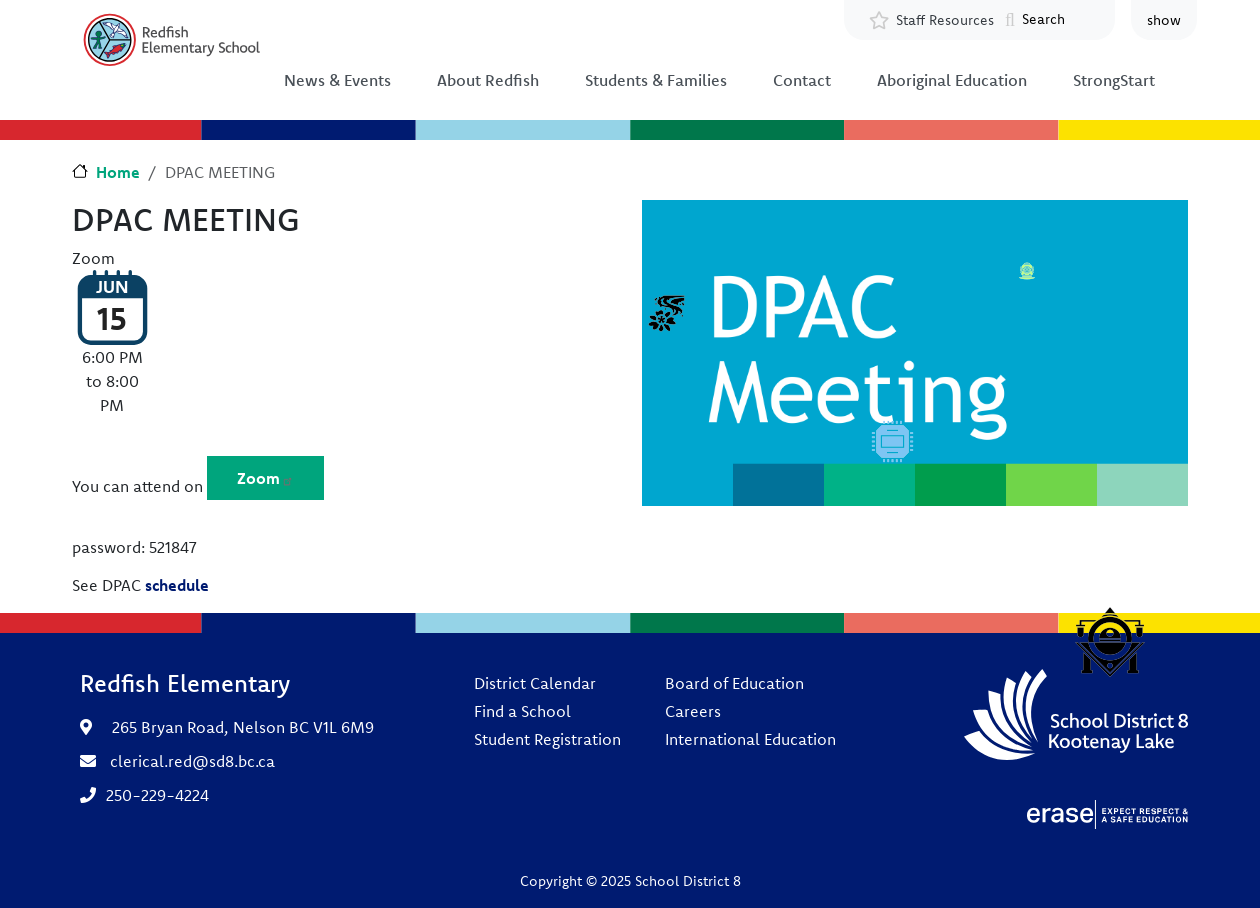 This screenshot has width=1260, height=908. I want to click on decorative emblem or badge for a game achievement, so click(1110, 642).